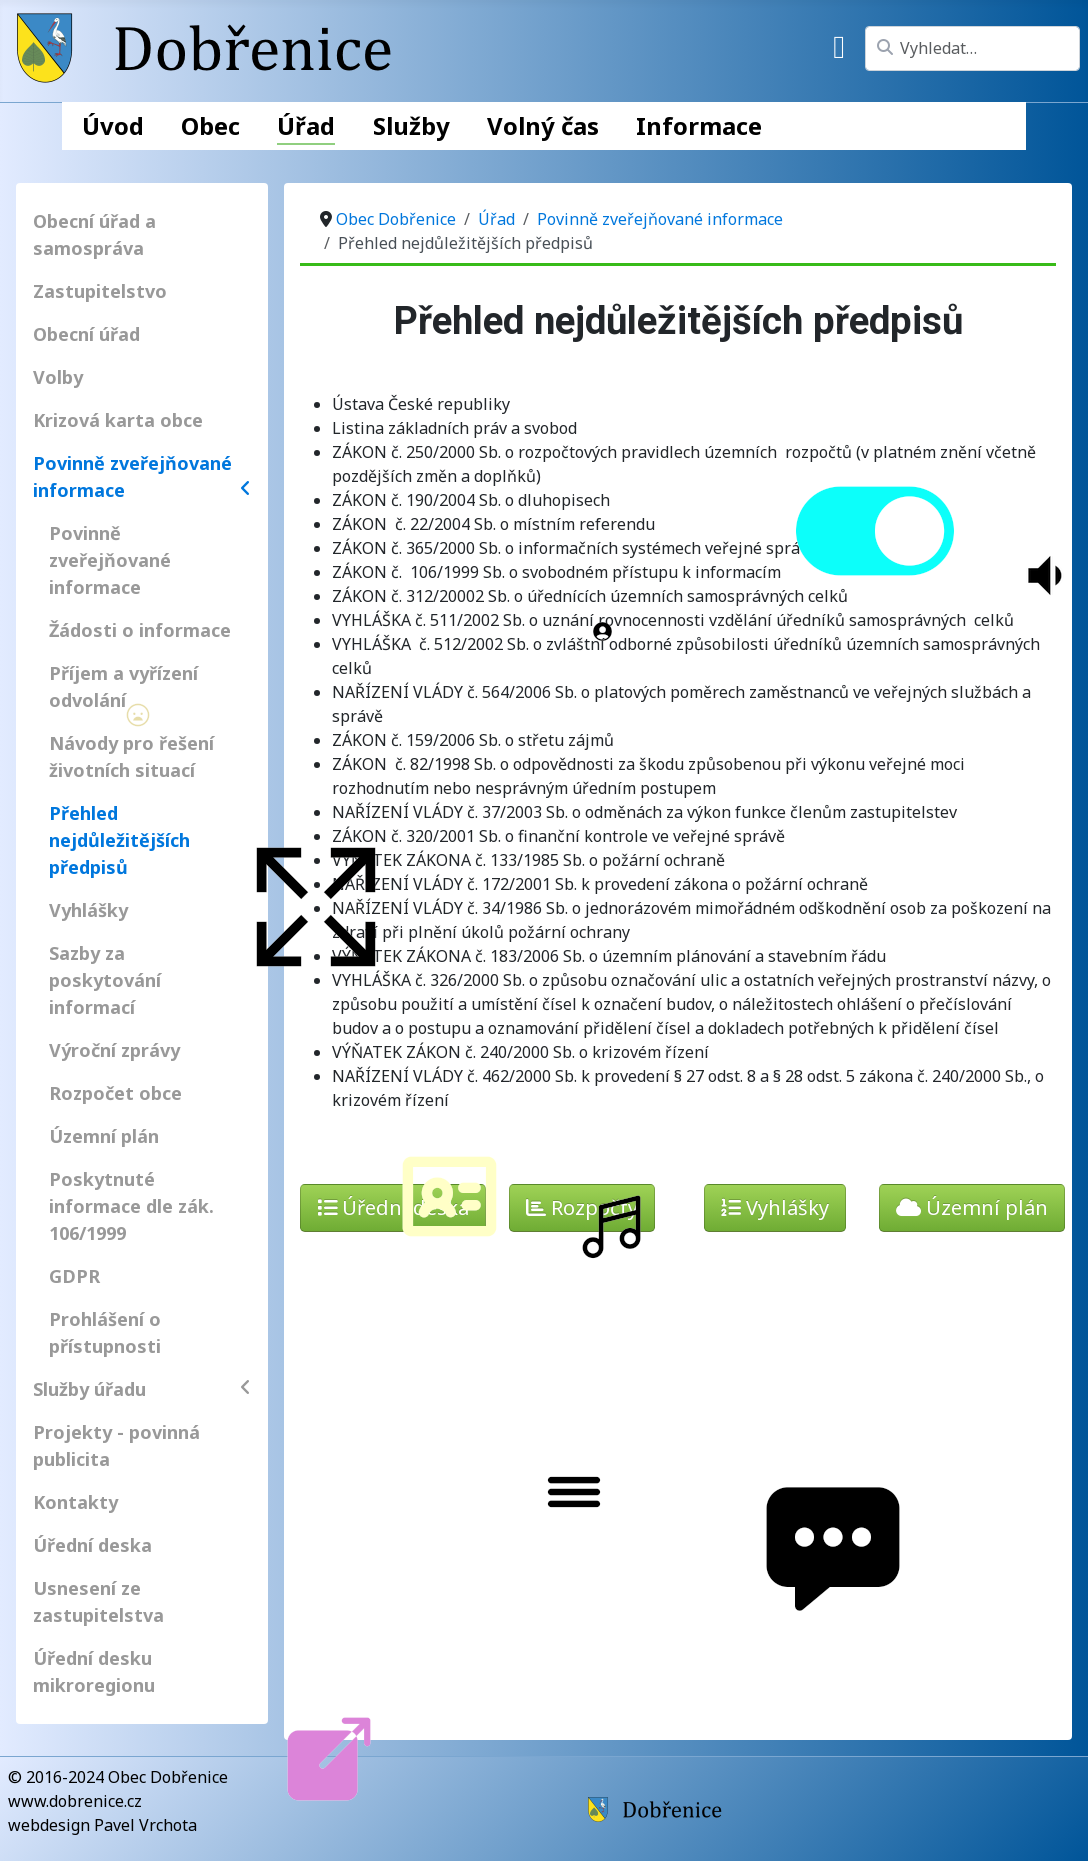 This screenshot has width=1088, height=1861. Describe the element at coordinates (329, 1759) in the screenshot. I see `open link in new tab or window` at that location.